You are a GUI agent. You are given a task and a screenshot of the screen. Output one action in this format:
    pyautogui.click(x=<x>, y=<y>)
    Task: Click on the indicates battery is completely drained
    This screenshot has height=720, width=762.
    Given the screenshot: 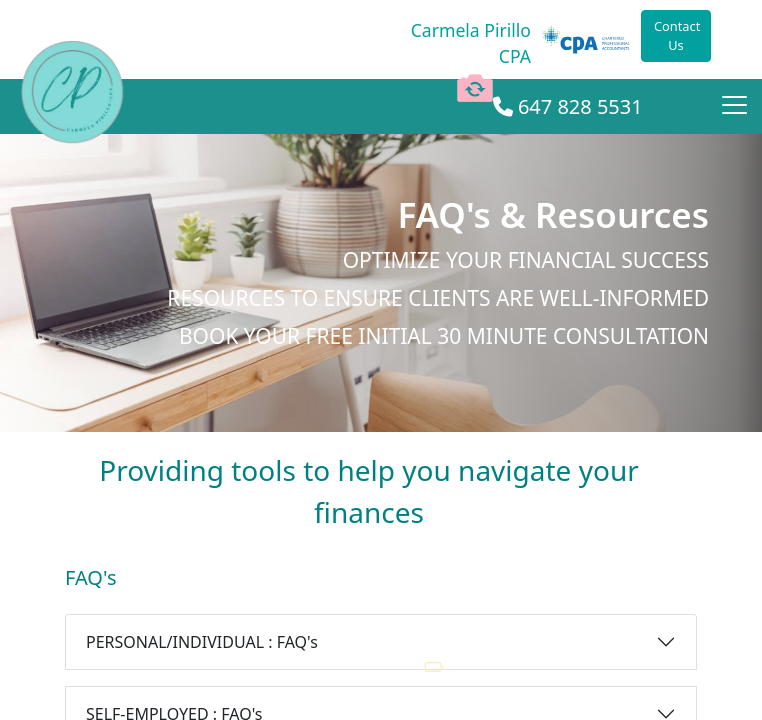 What is the action you would take?
    pyautogui.click(x=434, y=667)
    